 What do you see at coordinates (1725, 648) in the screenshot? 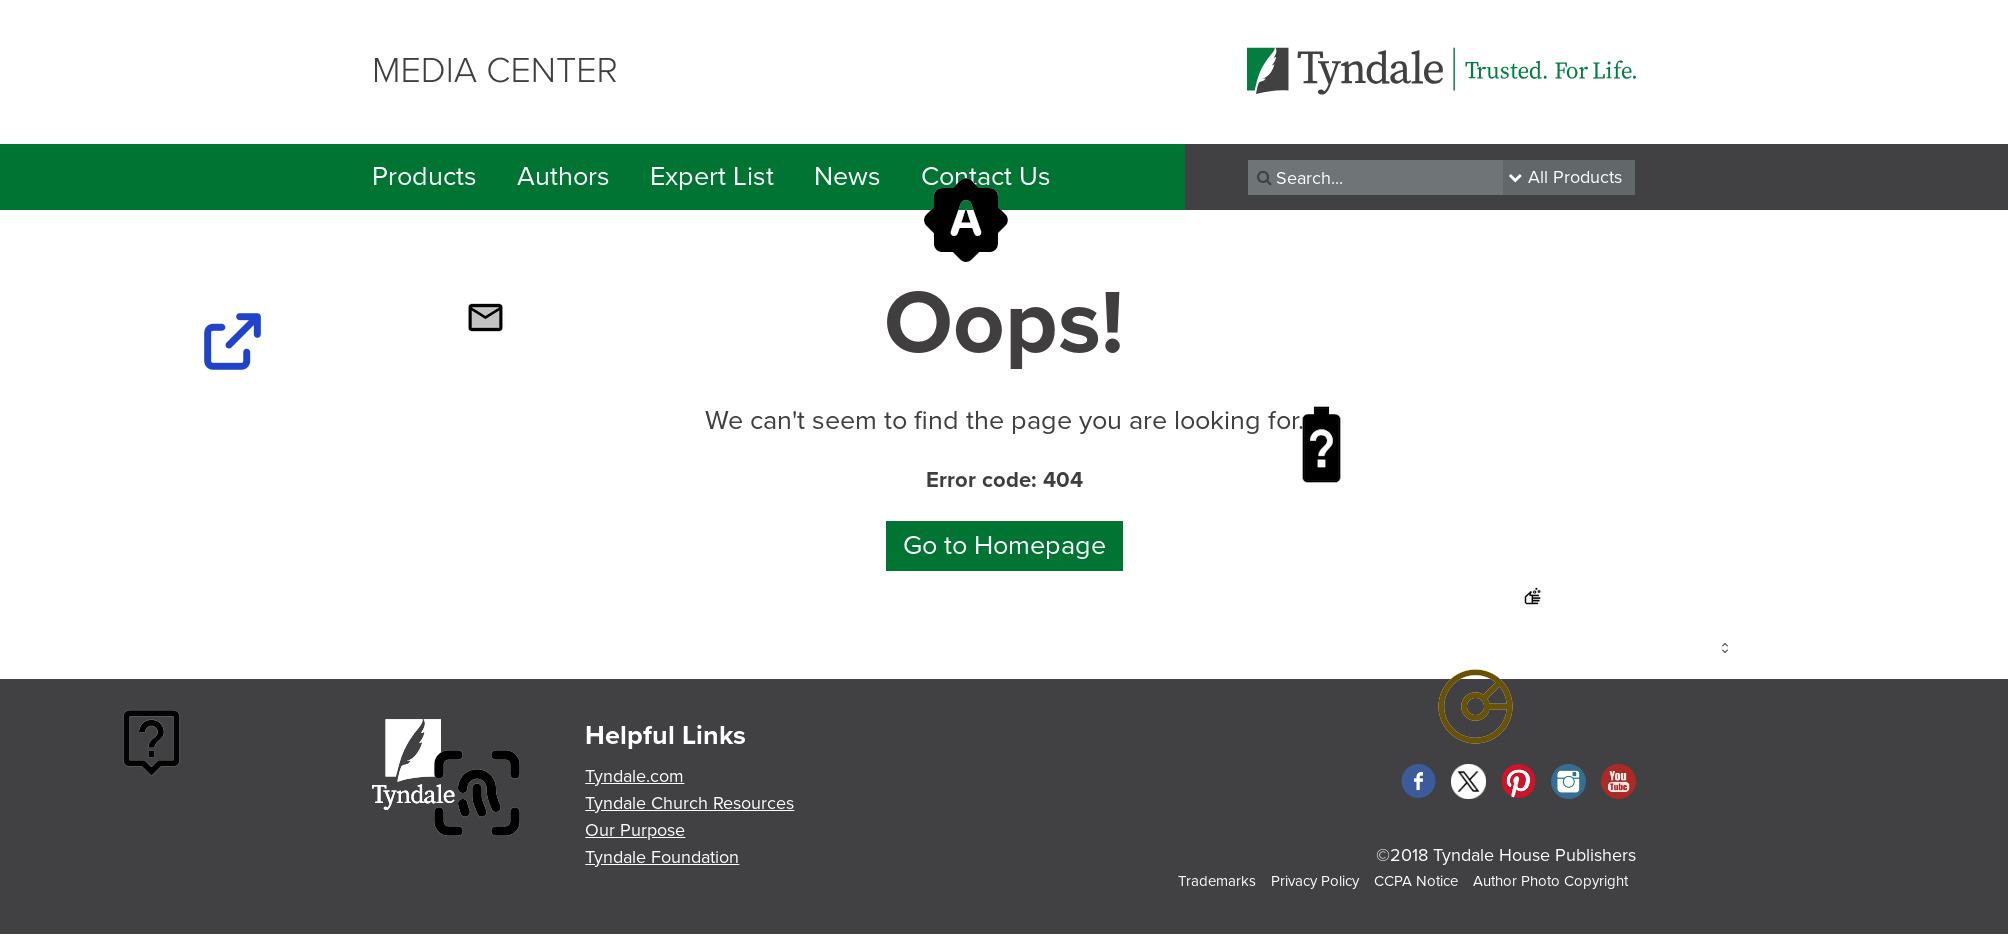
I see `expand or collapse a dropdown menu` at bounding box center [1725, 648].